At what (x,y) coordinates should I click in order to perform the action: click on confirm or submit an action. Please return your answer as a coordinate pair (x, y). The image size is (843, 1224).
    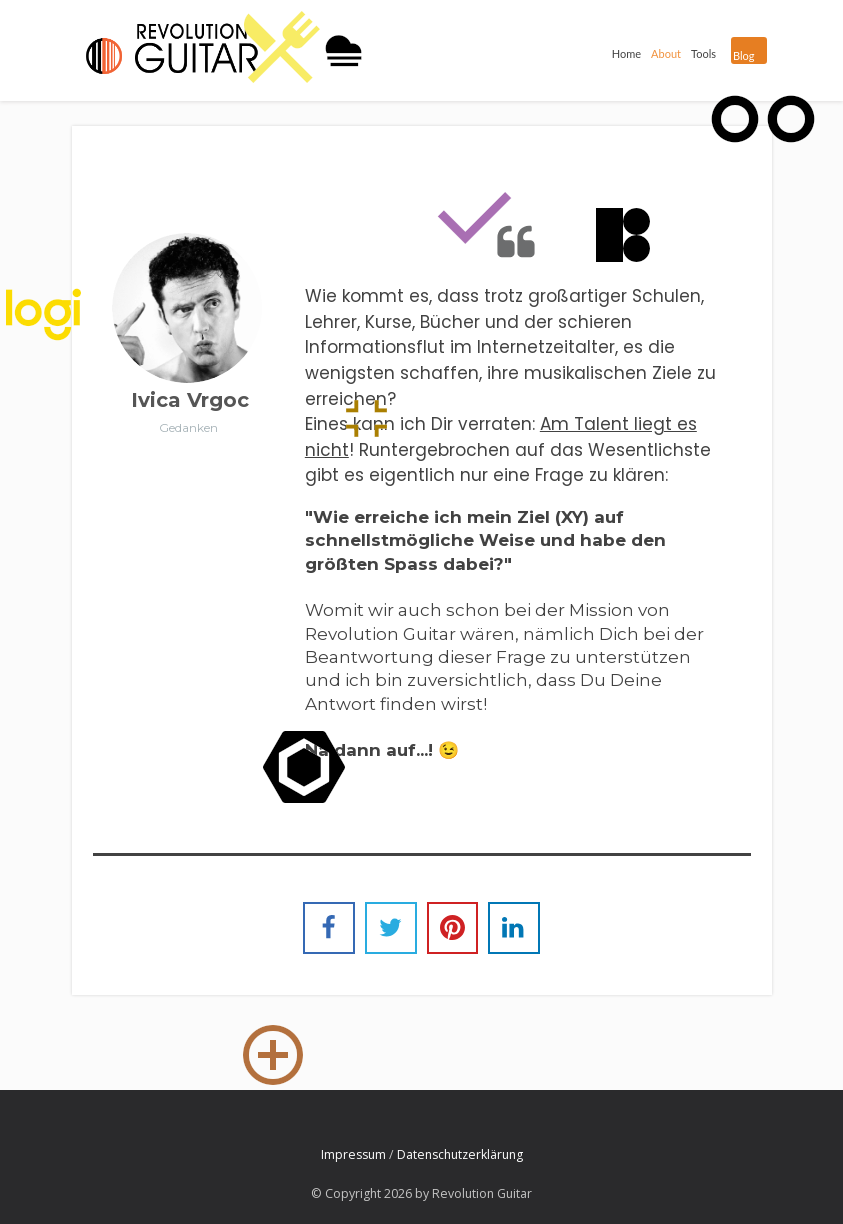
    Looking at the image, I should click on (474, 218).